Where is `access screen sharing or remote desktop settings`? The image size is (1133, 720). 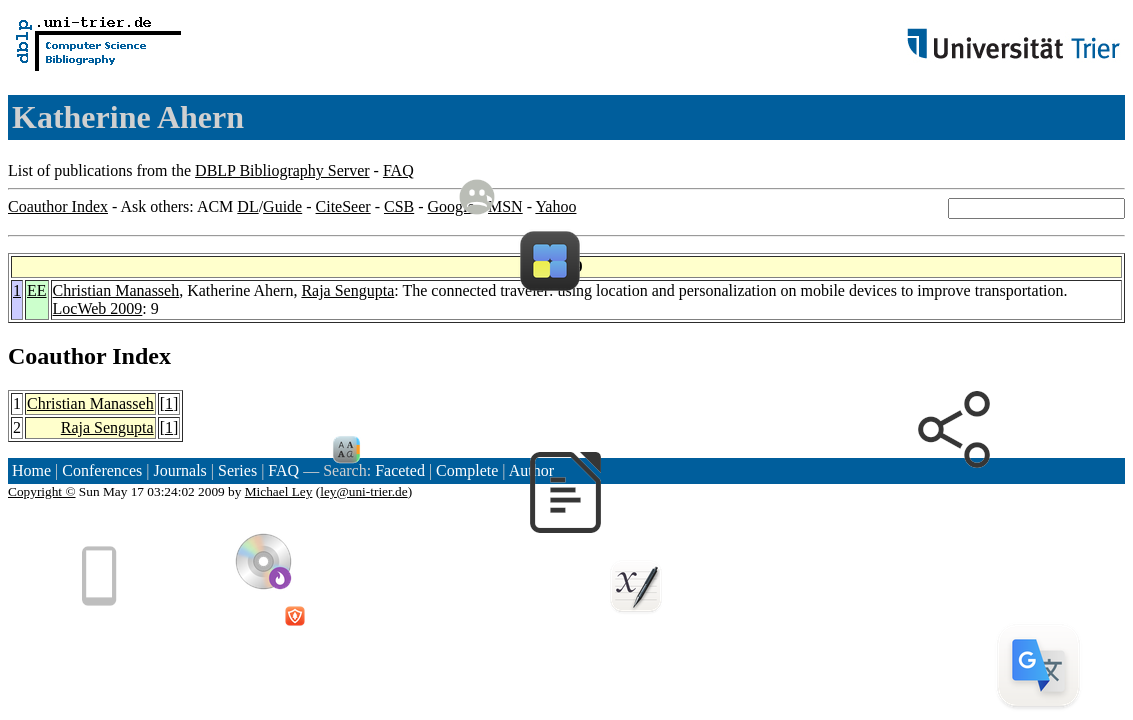 access screen sharing or remote desktop settings is located at coordinates (954, 432).